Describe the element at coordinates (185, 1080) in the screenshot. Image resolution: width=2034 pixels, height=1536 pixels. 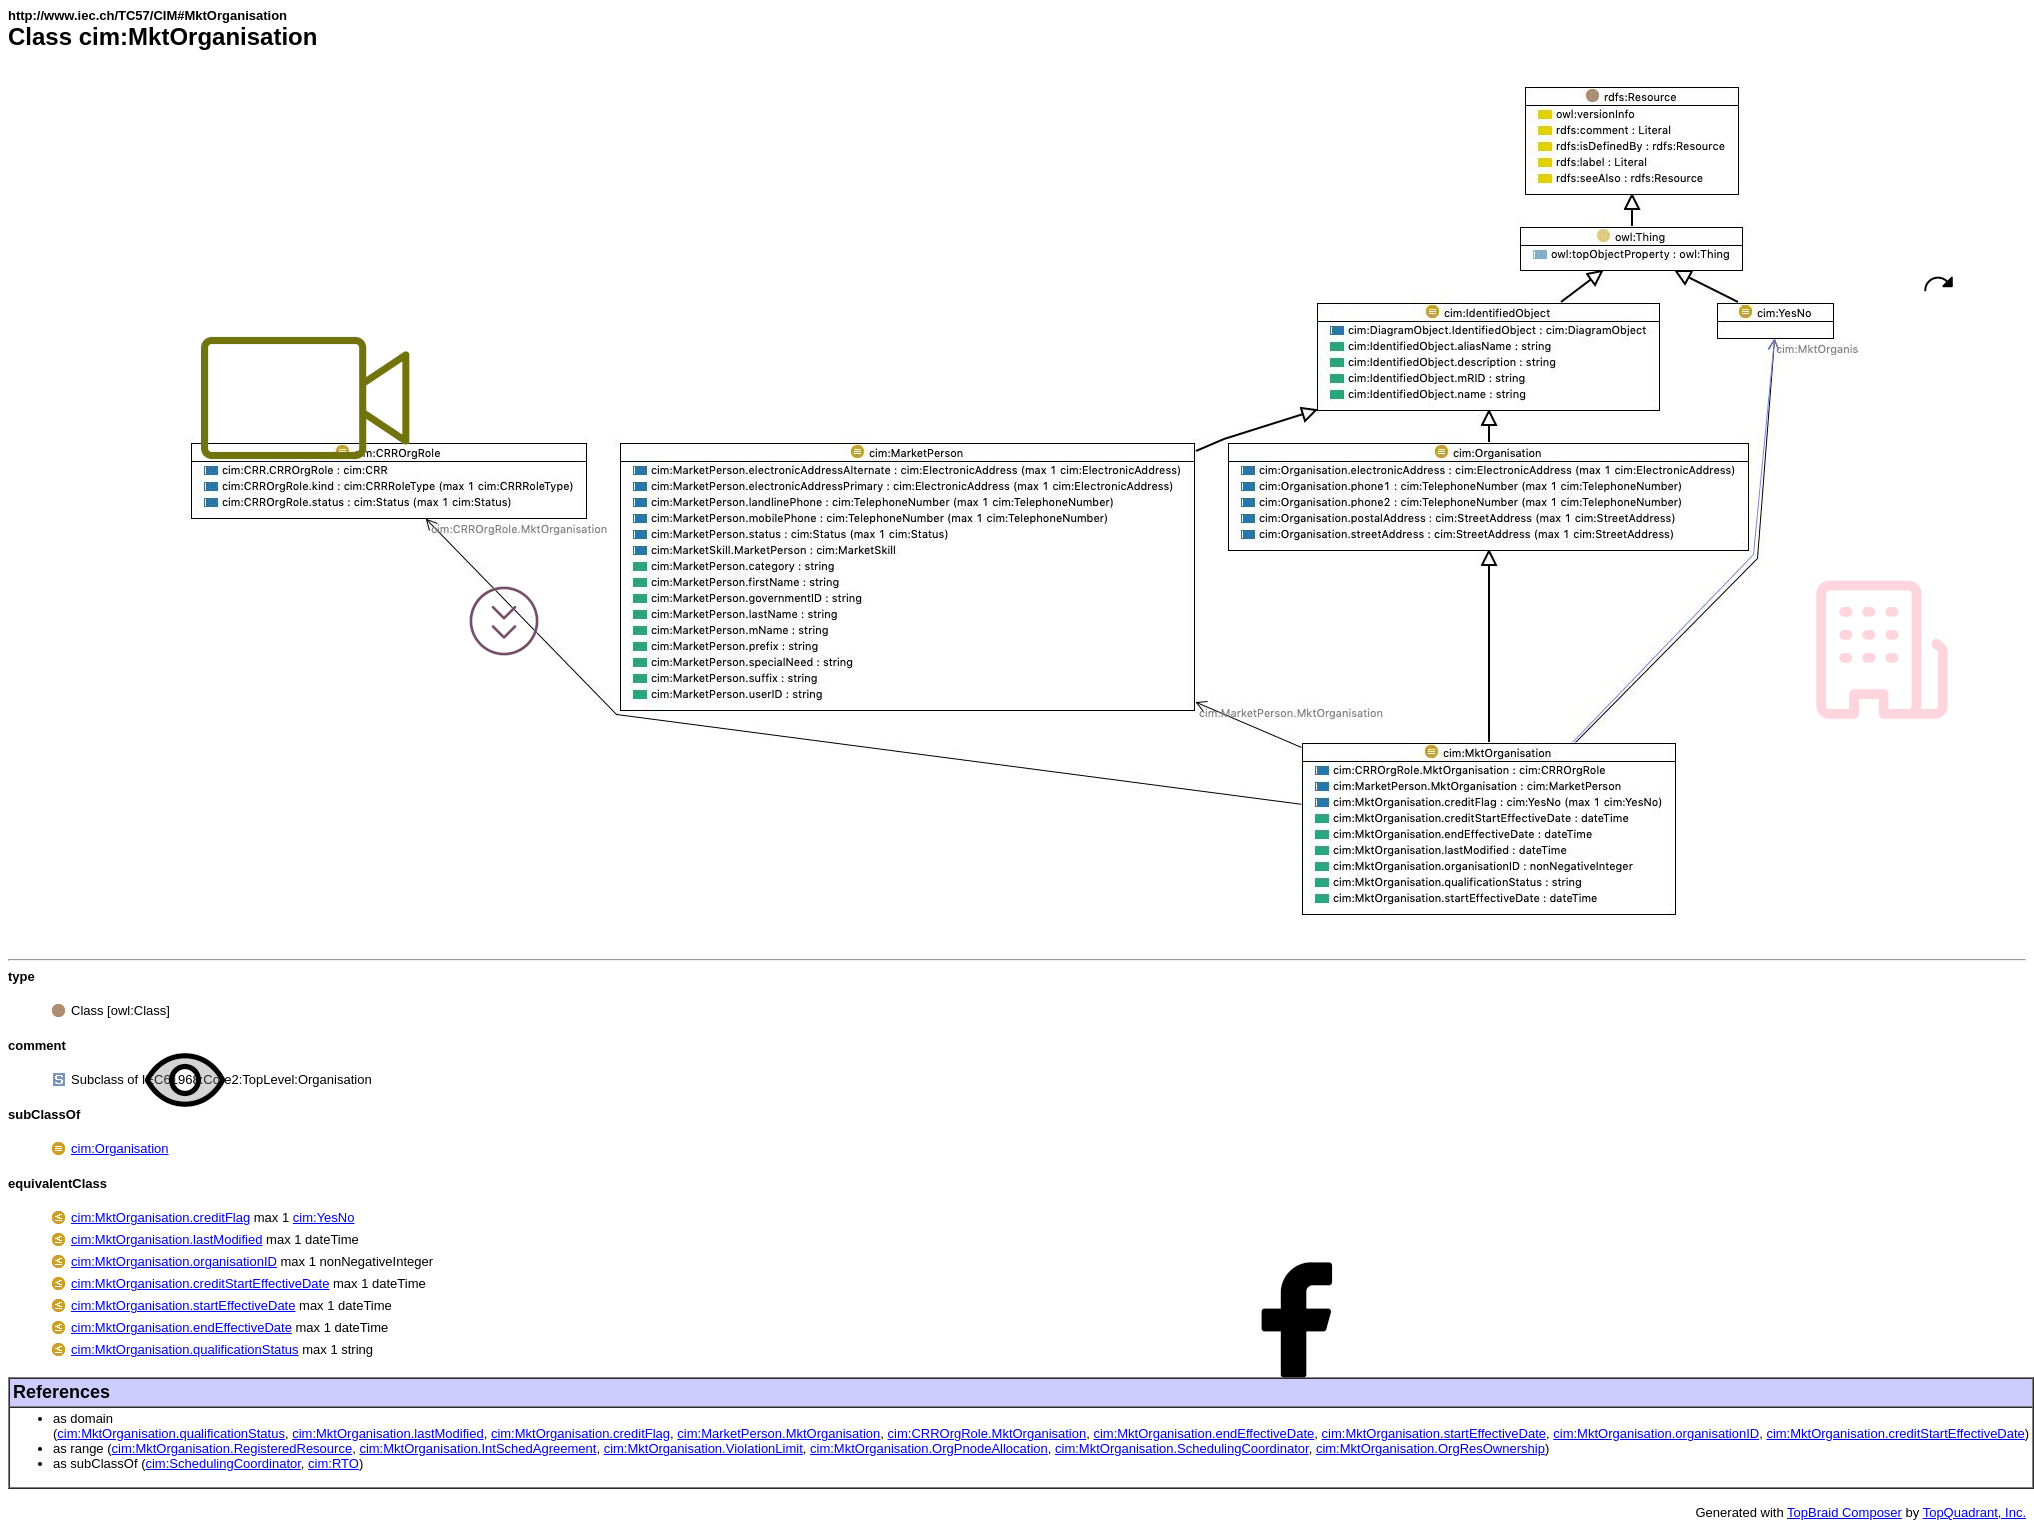
I see `view or preview content` at that location.